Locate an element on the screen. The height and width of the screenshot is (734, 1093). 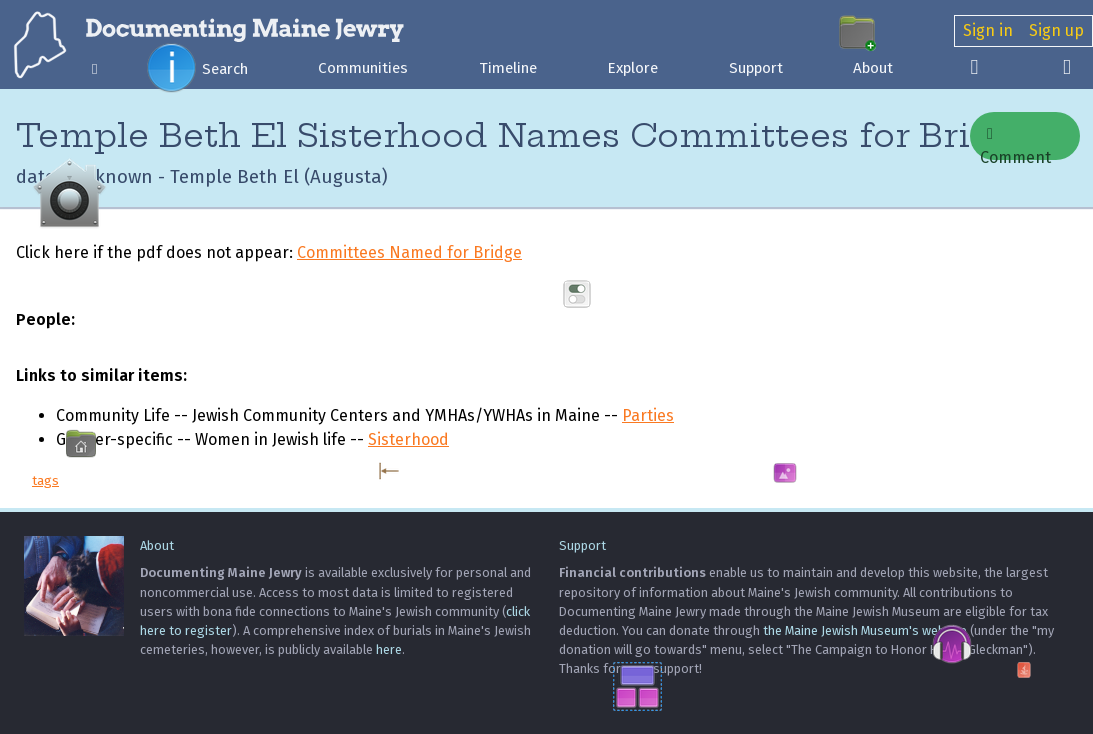
open unity tweak tool settings is located at coordinates (577, 294).